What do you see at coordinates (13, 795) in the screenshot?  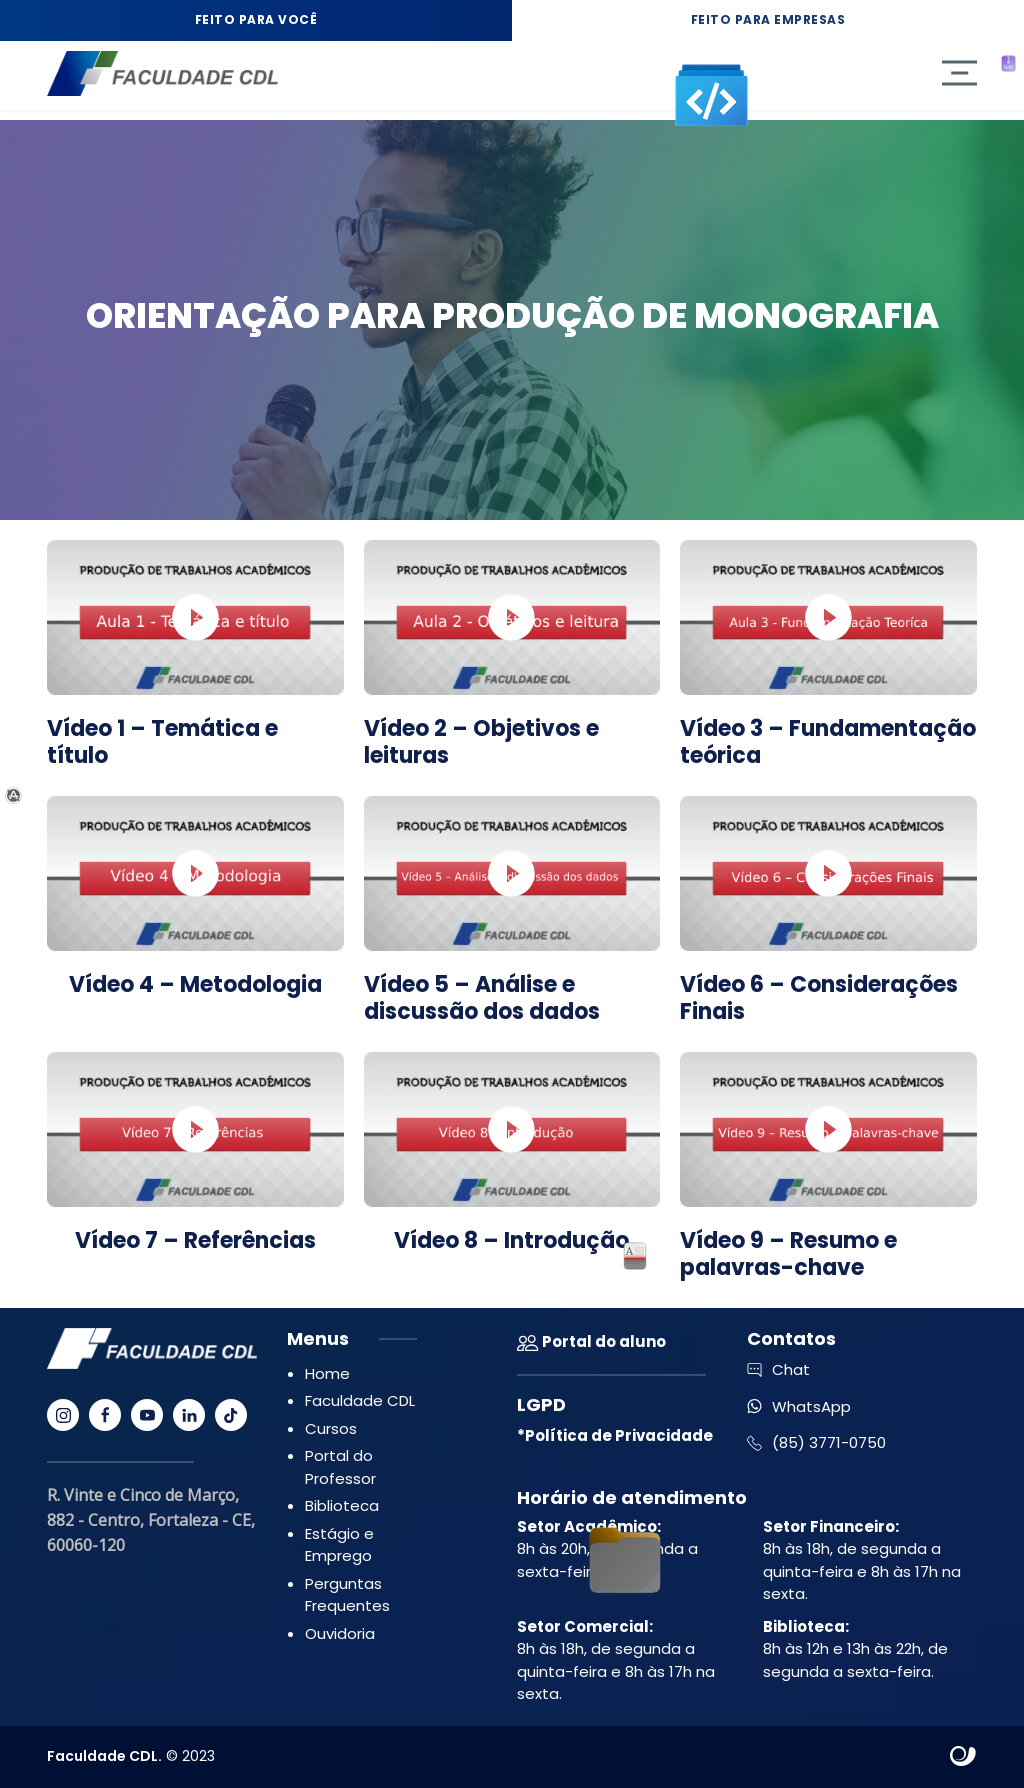 I see `open the software update manager` at bounding box center [13, 795].